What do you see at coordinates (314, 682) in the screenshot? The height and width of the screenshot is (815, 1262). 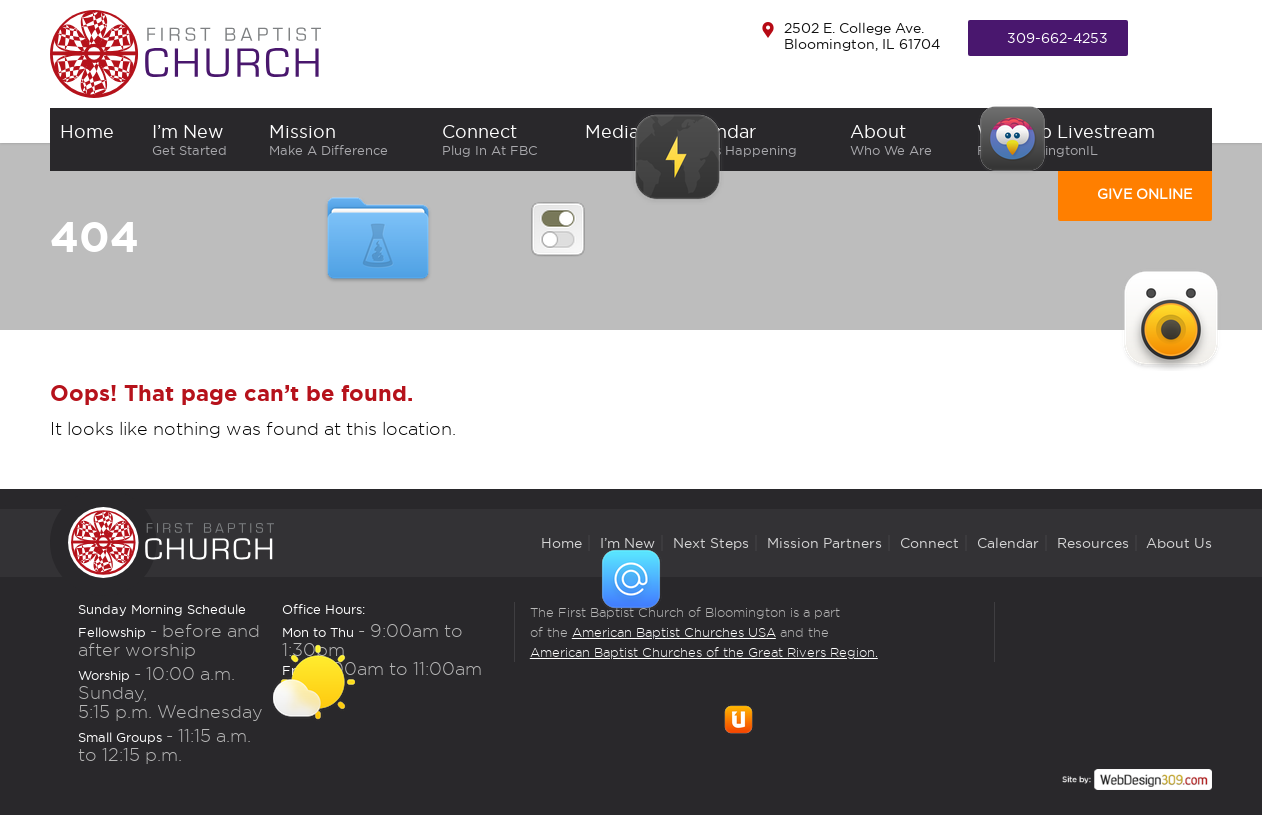 I see `indicates partly cloudy weather conditions` at bounding box center [314, 682].